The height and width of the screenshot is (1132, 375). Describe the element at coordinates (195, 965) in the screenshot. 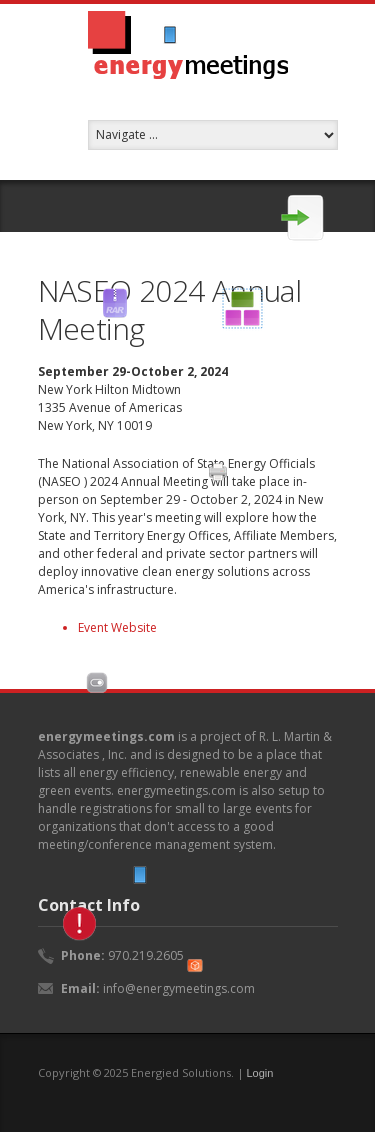

I see `open a 3D model file` at that location.